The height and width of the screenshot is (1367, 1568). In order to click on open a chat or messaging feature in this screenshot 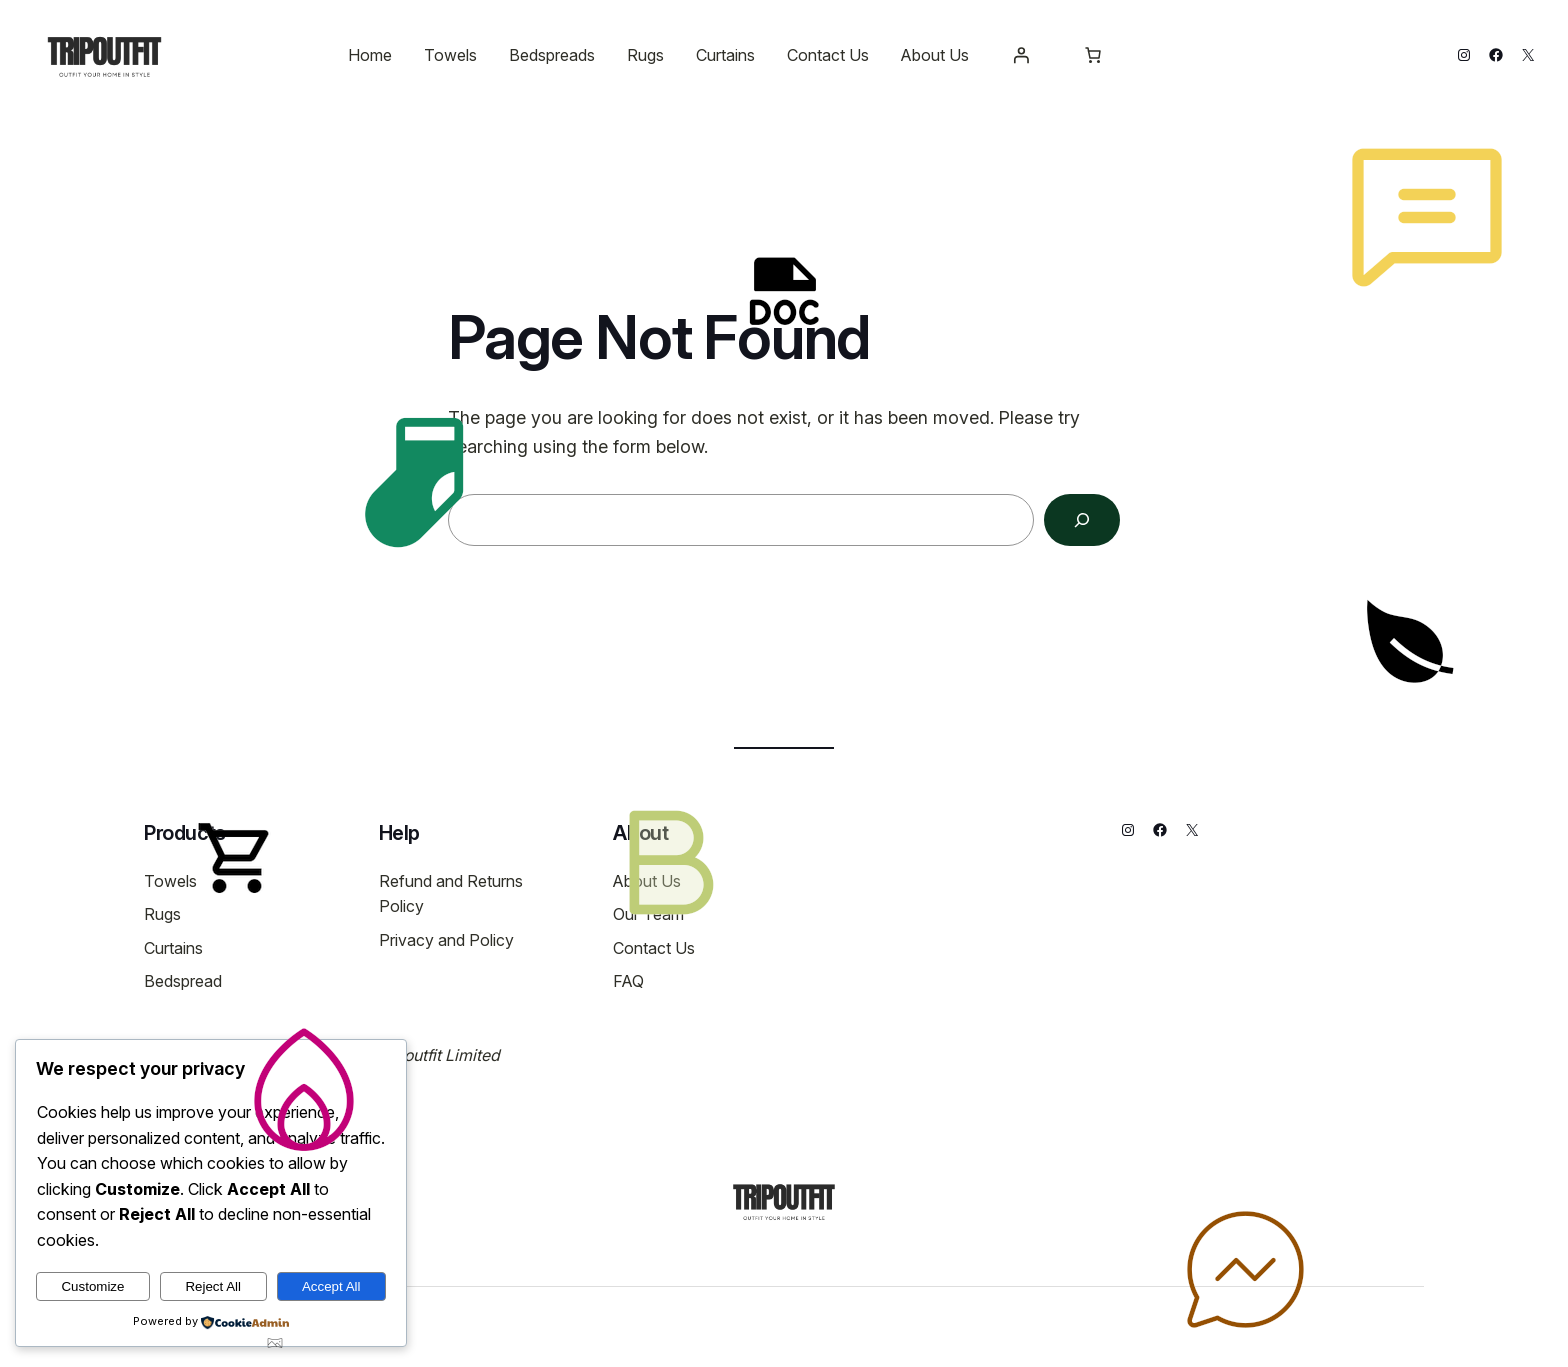, I will do `click(1427, 206)`.